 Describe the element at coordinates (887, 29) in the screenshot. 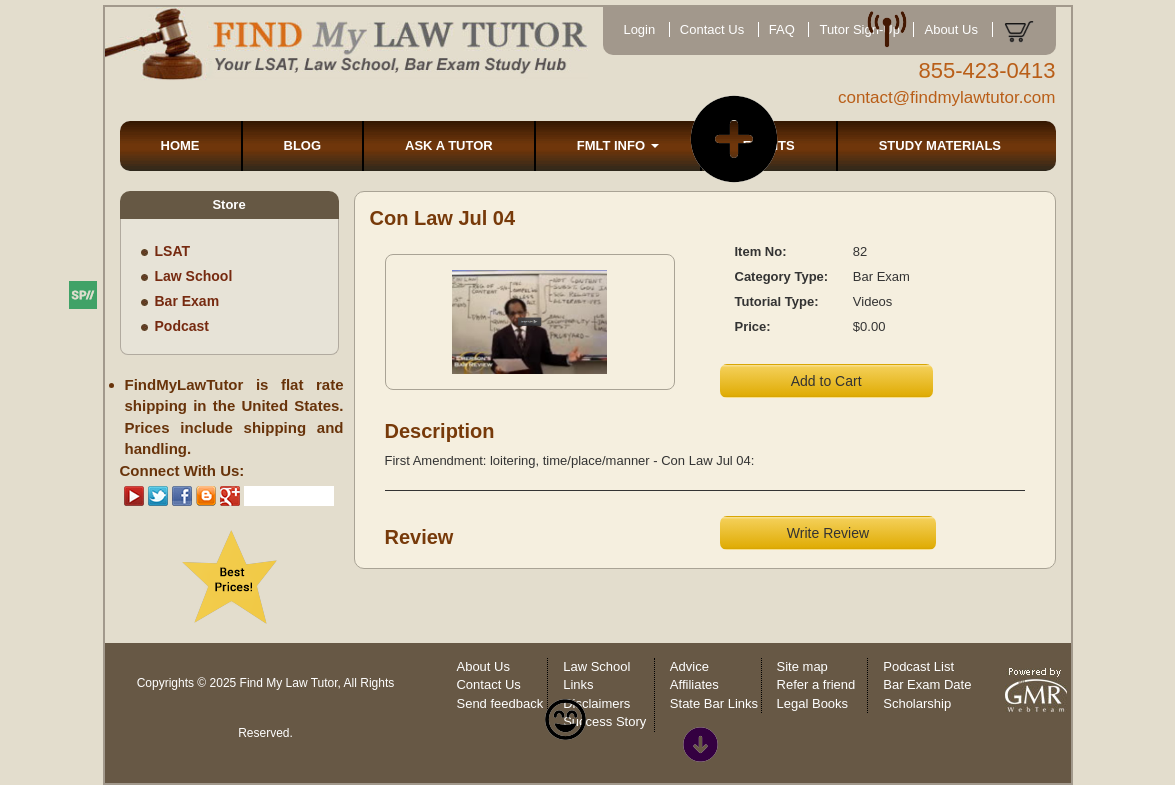

I see `broadcast or transmit a signal` at that location.